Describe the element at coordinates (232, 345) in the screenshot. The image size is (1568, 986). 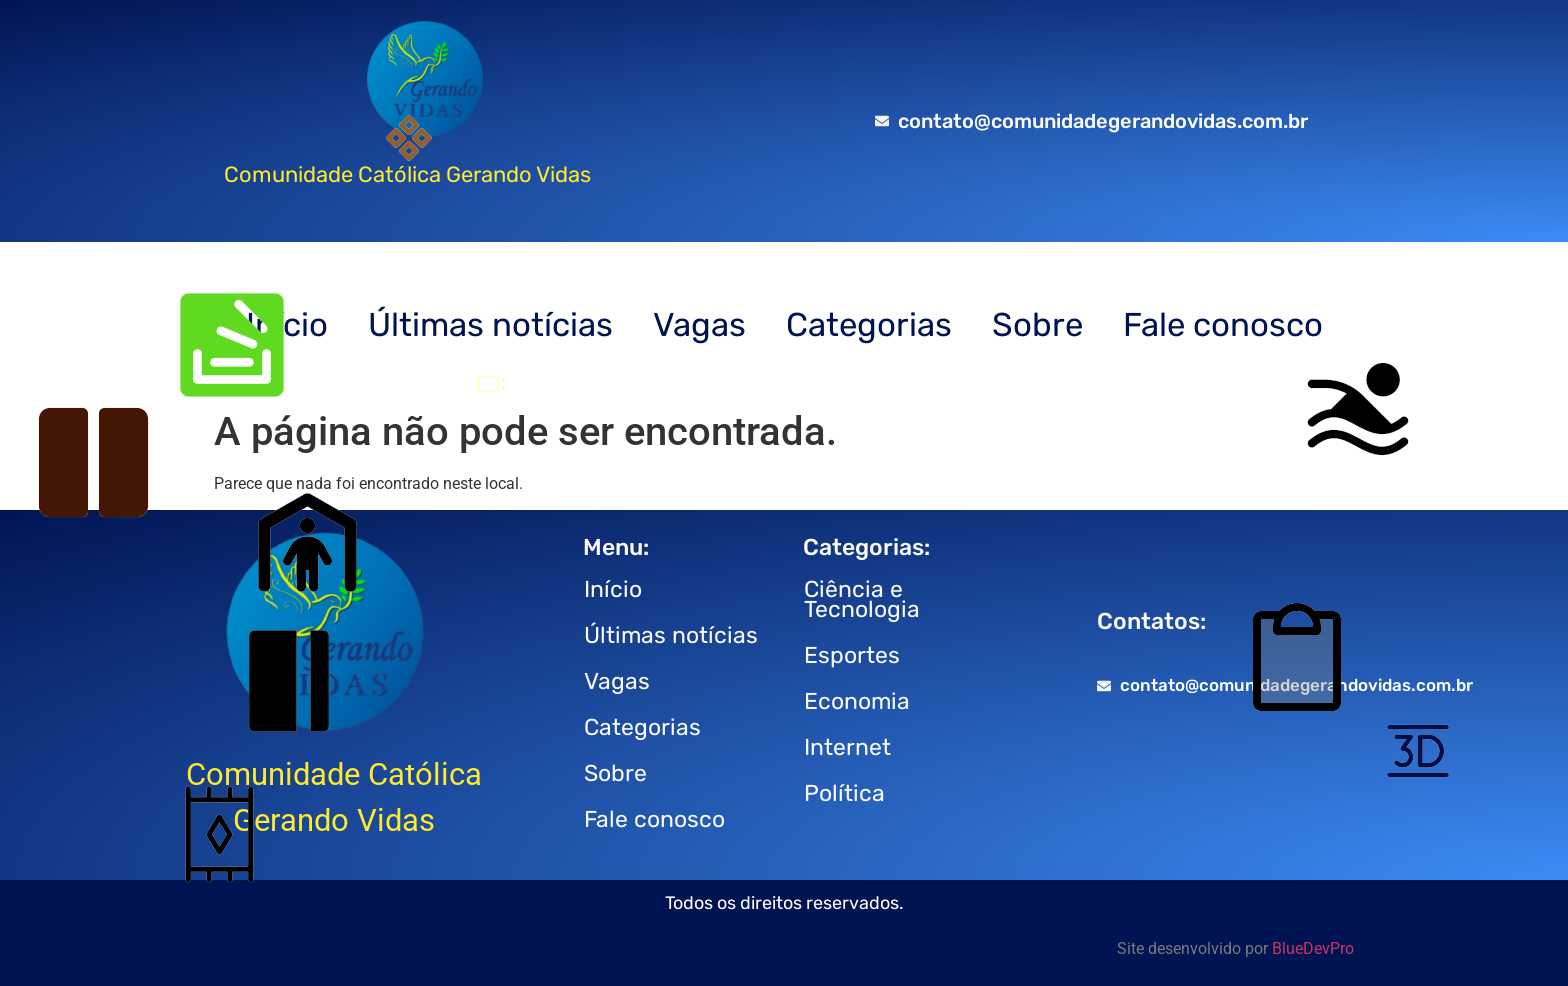
I see `visit stack overflow for developer help` at that location.